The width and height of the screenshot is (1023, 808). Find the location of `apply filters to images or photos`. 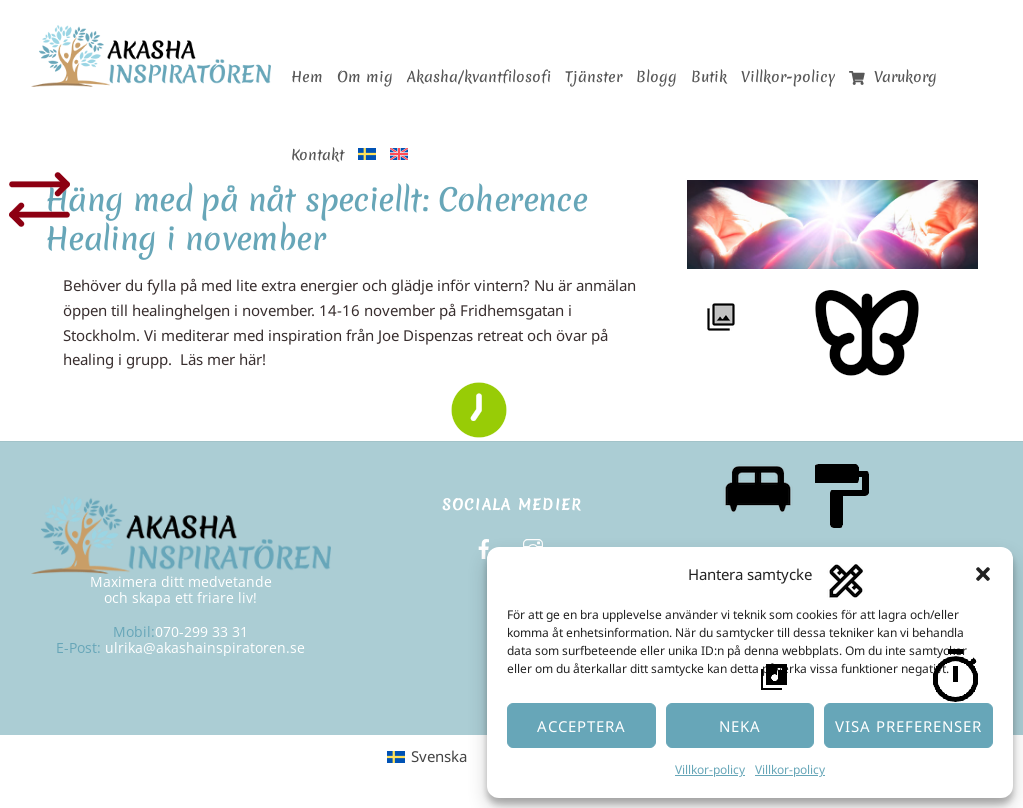

apply filters to images or photos is located at coordinates (721, 317).